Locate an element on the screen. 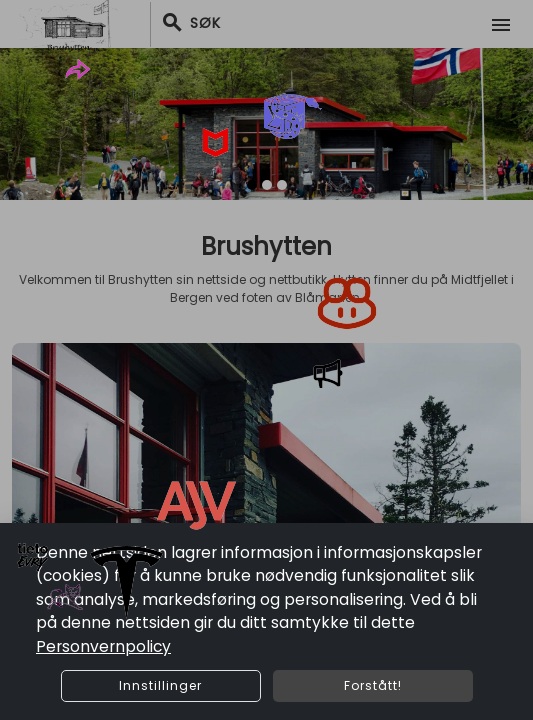  open the Tesla app is located at coordinates (126, 582).